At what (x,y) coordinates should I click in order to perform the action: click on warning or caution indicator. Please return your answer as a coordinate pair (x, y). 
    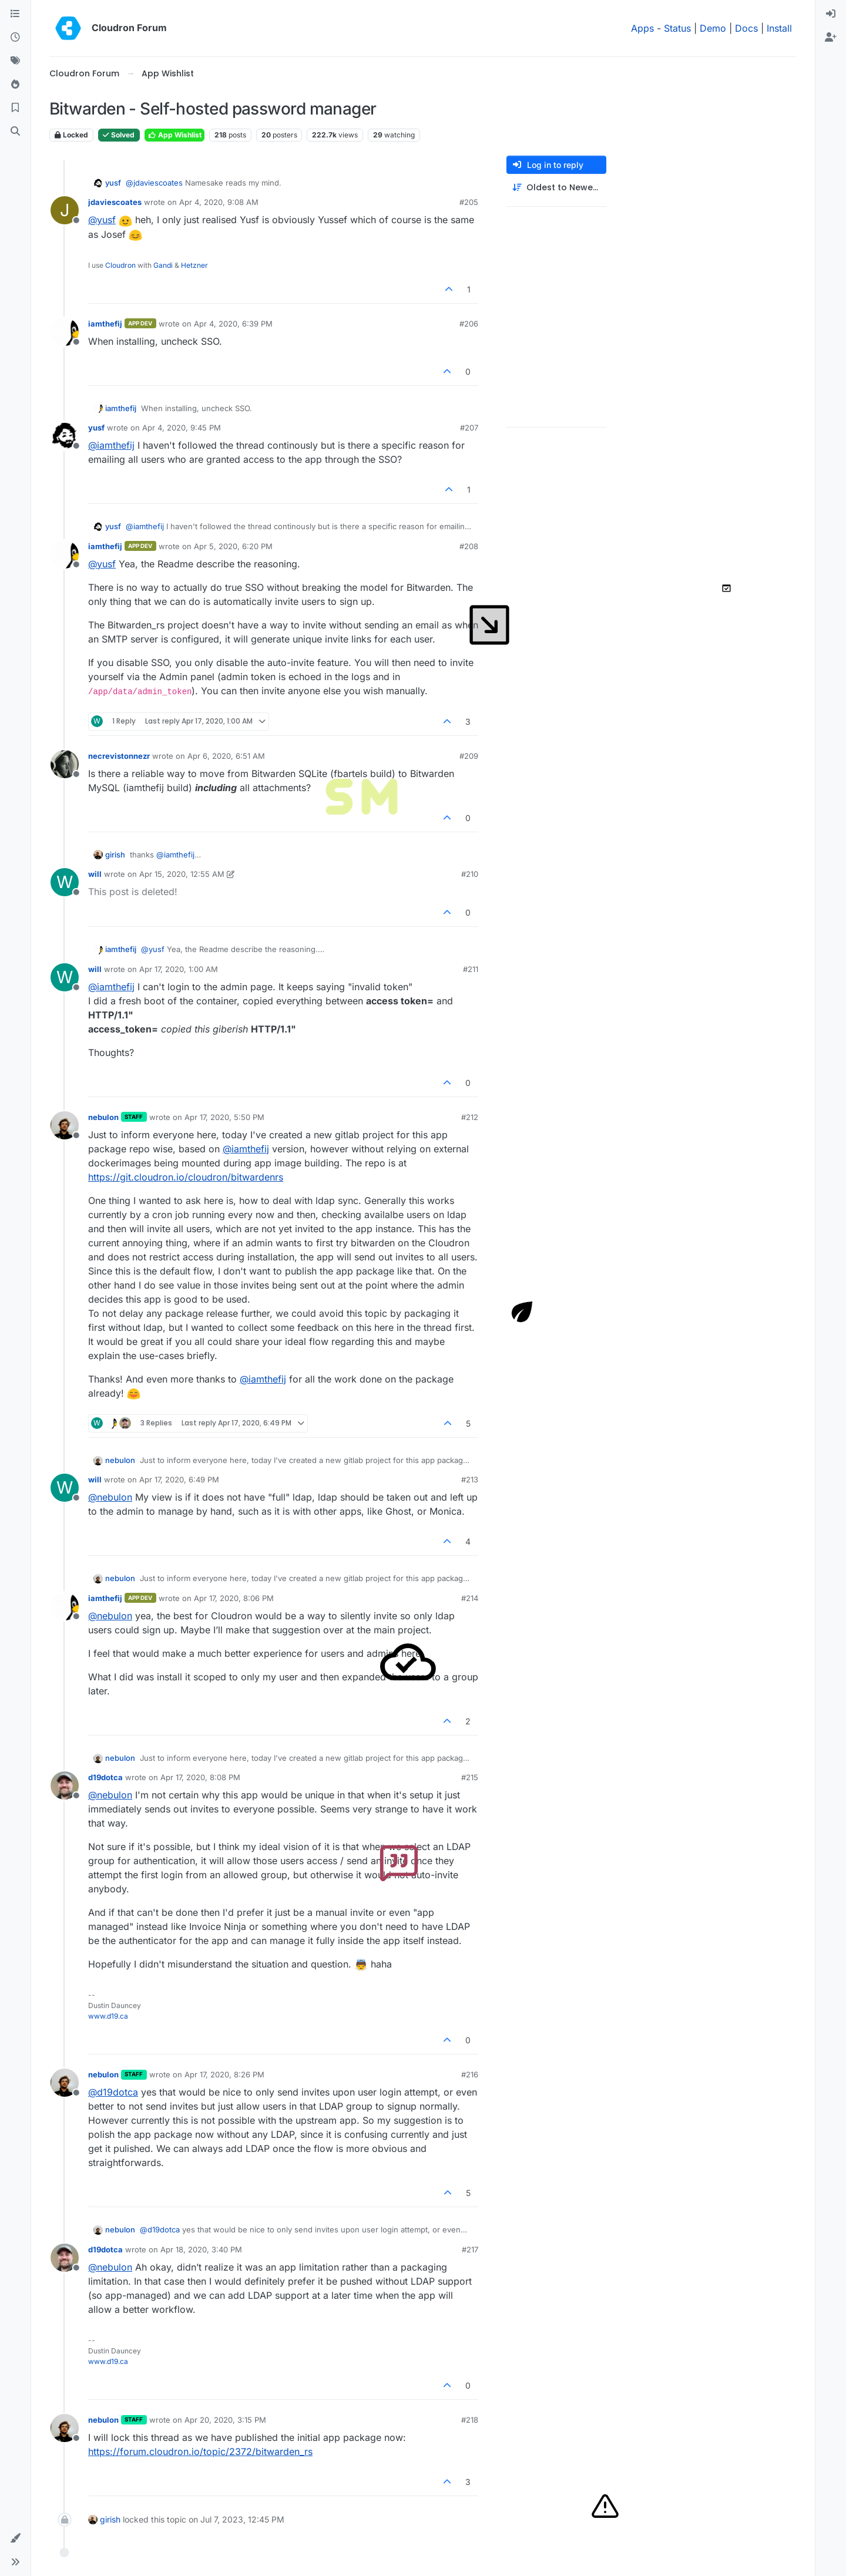
    Looking at the image, I should click on (605, 2506).